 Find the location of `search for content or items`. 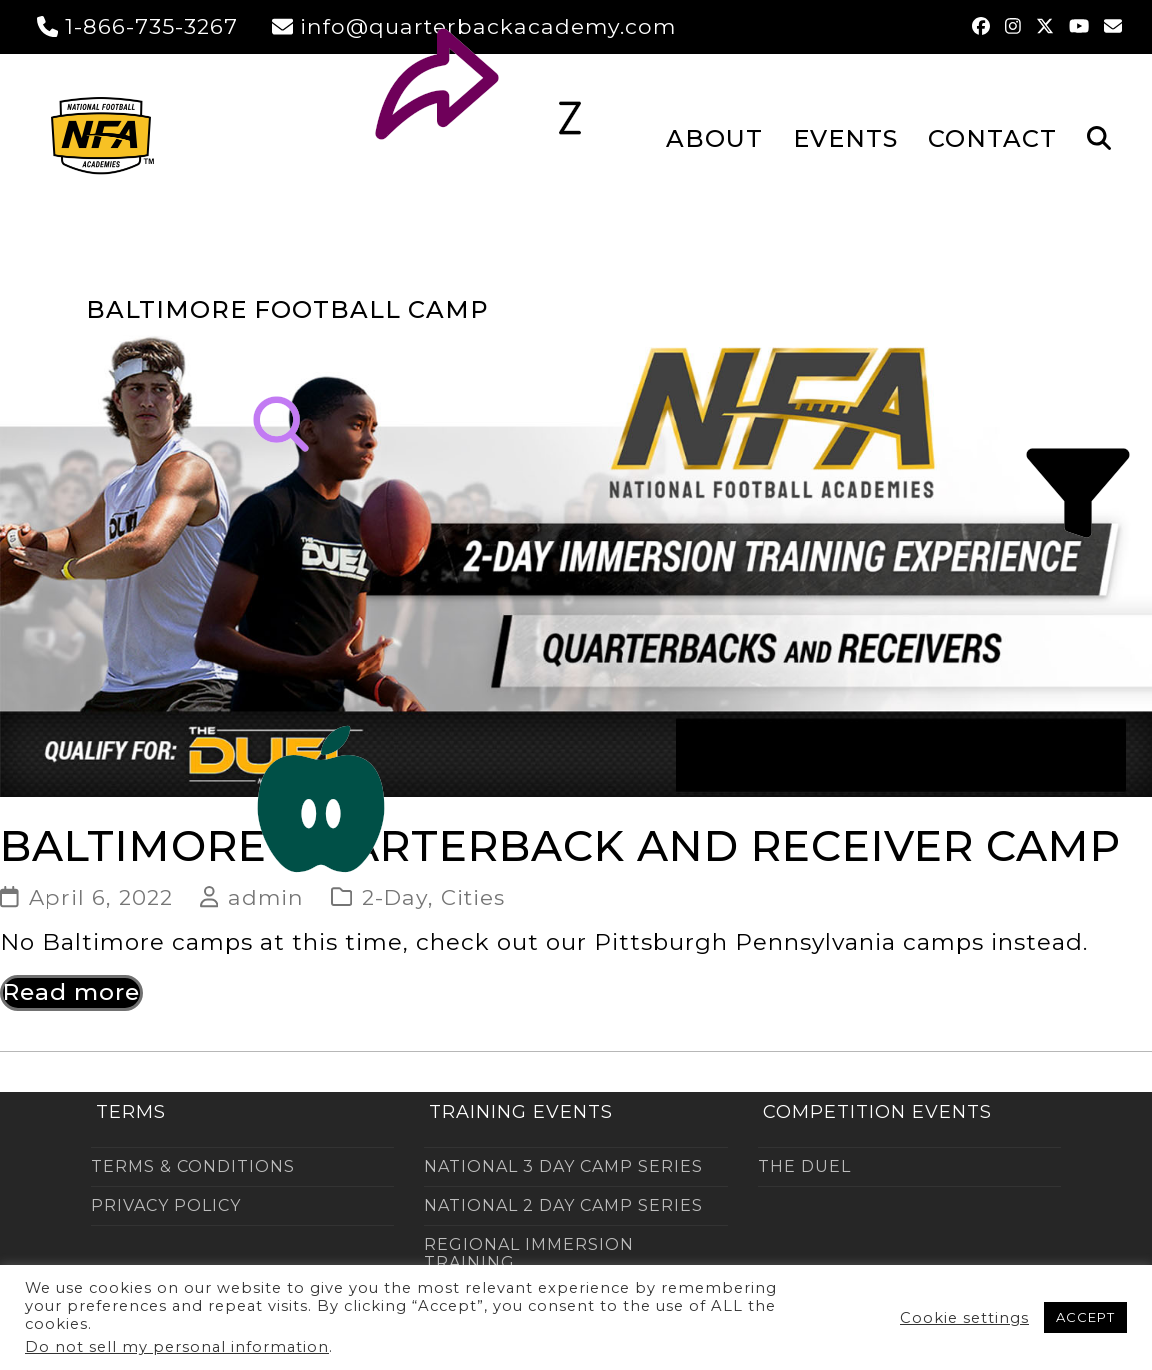

search for content or items is located at coordinates (281, 424).